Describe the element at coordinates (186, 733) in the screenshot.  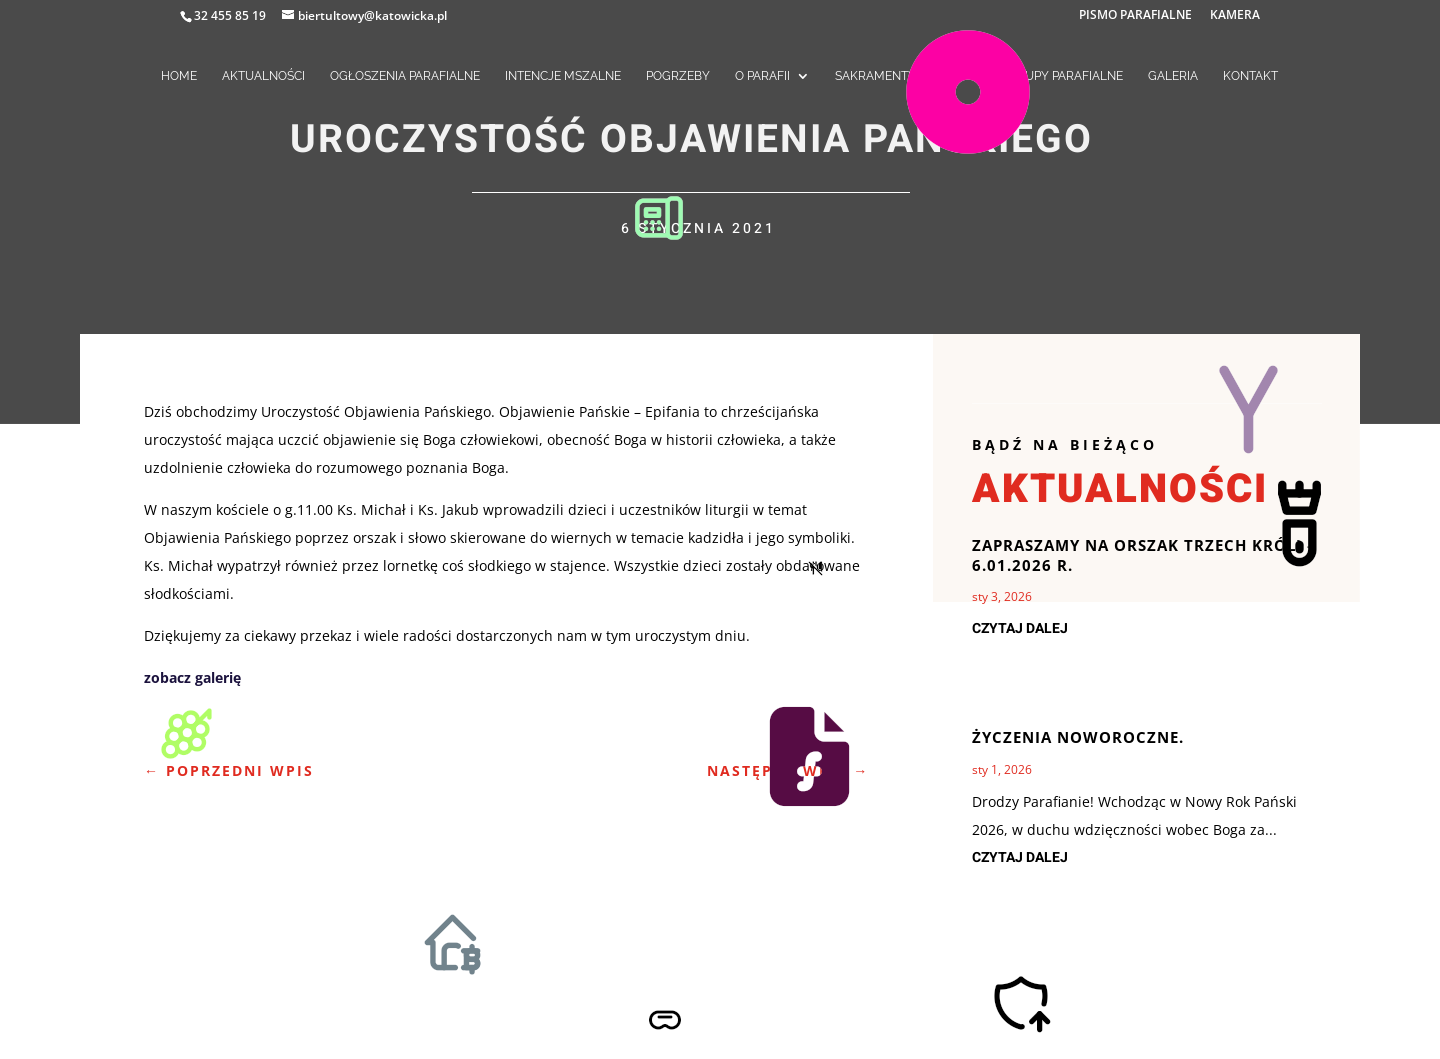
I see `indicates grape or wine-related content` at that location.